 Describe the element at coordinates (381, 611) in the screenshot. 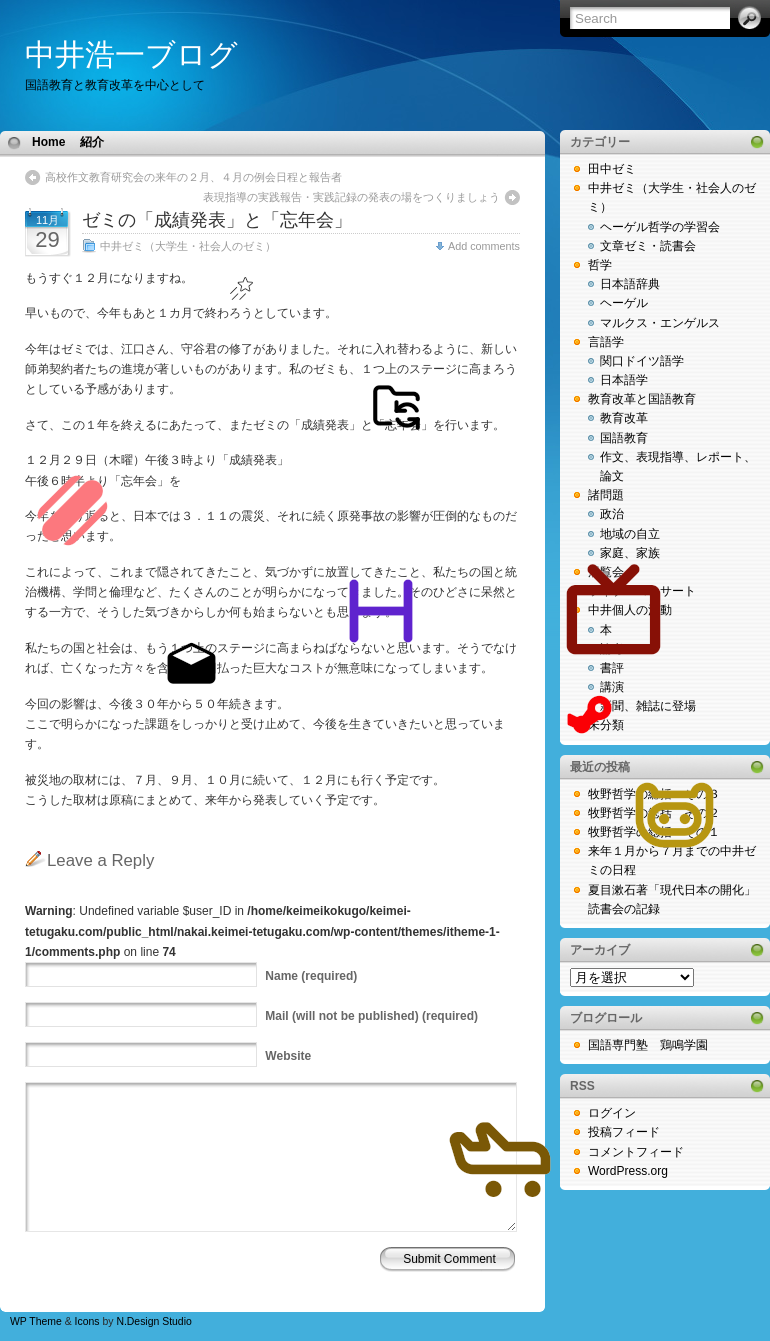

I see `apply heading text formatting` at that location.